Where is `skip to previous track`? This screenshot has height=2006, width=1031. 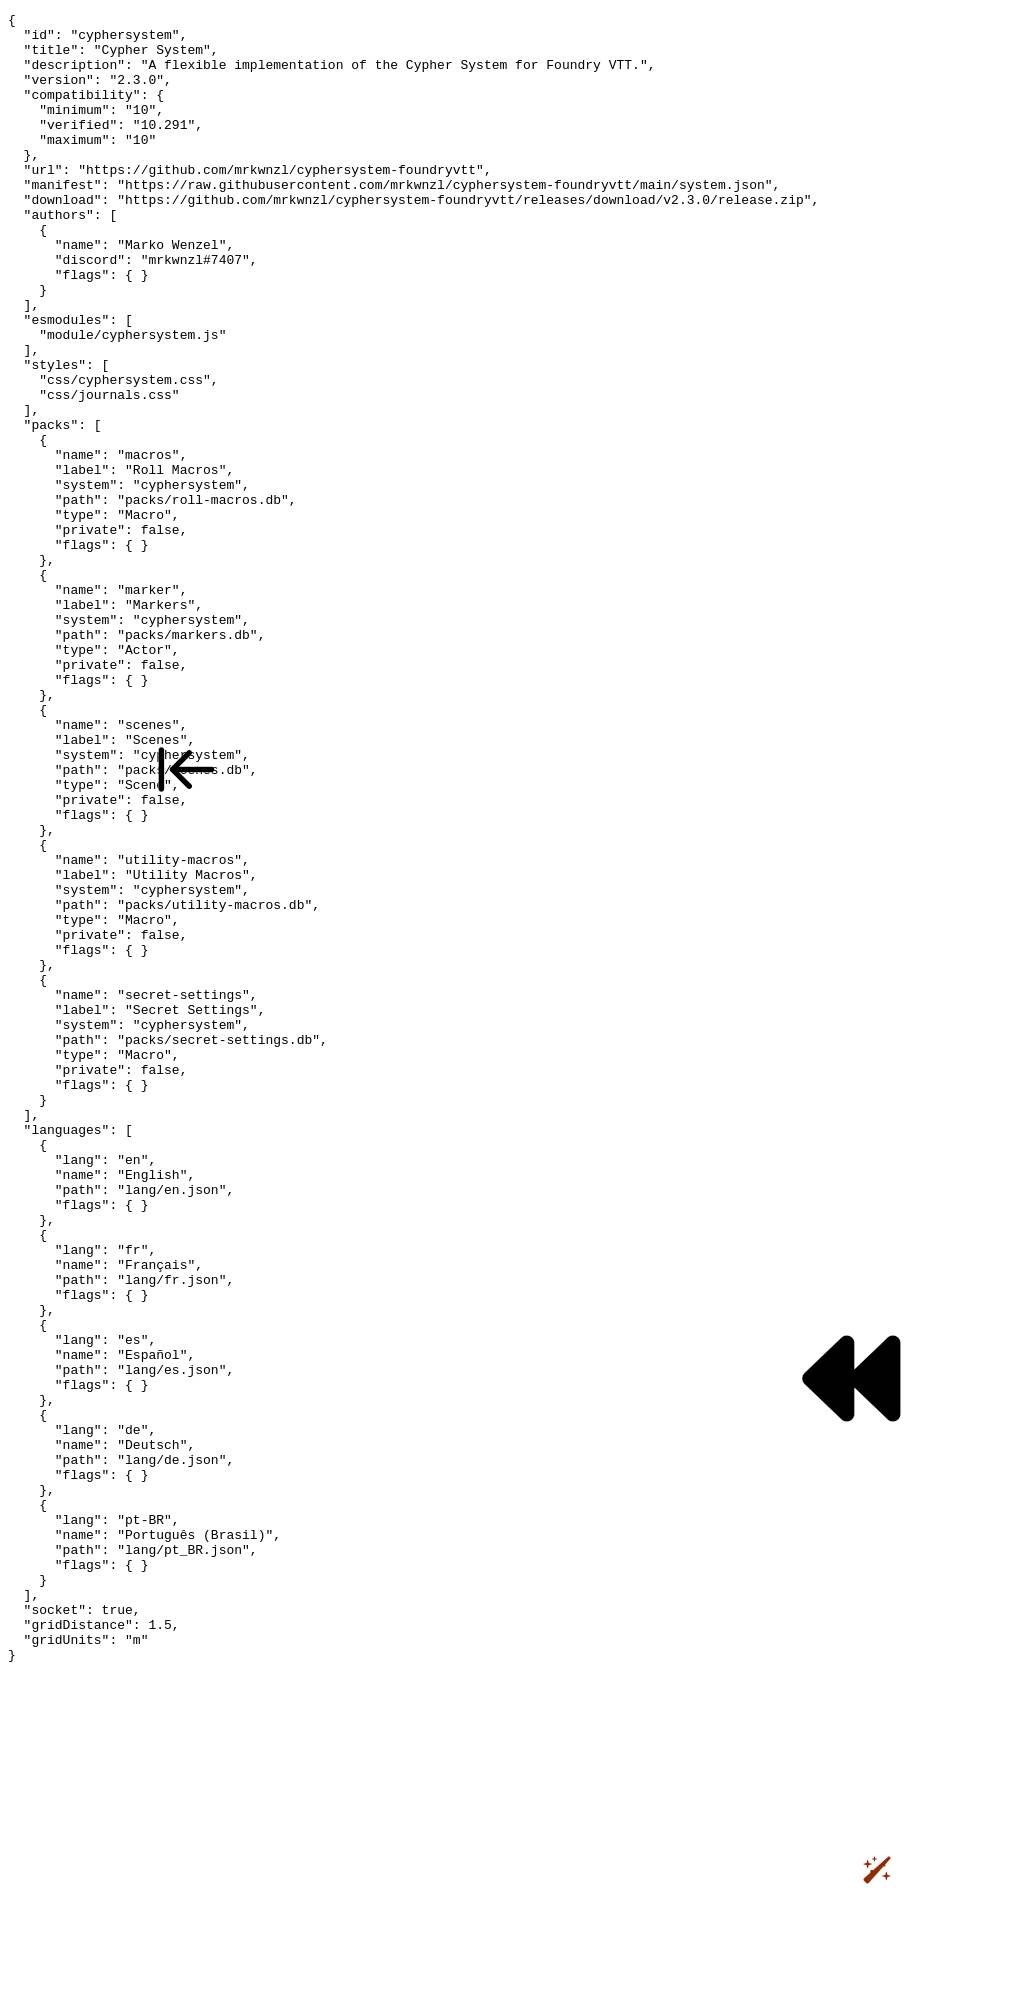
skip to previous track is located at coordinates (857, 1378).